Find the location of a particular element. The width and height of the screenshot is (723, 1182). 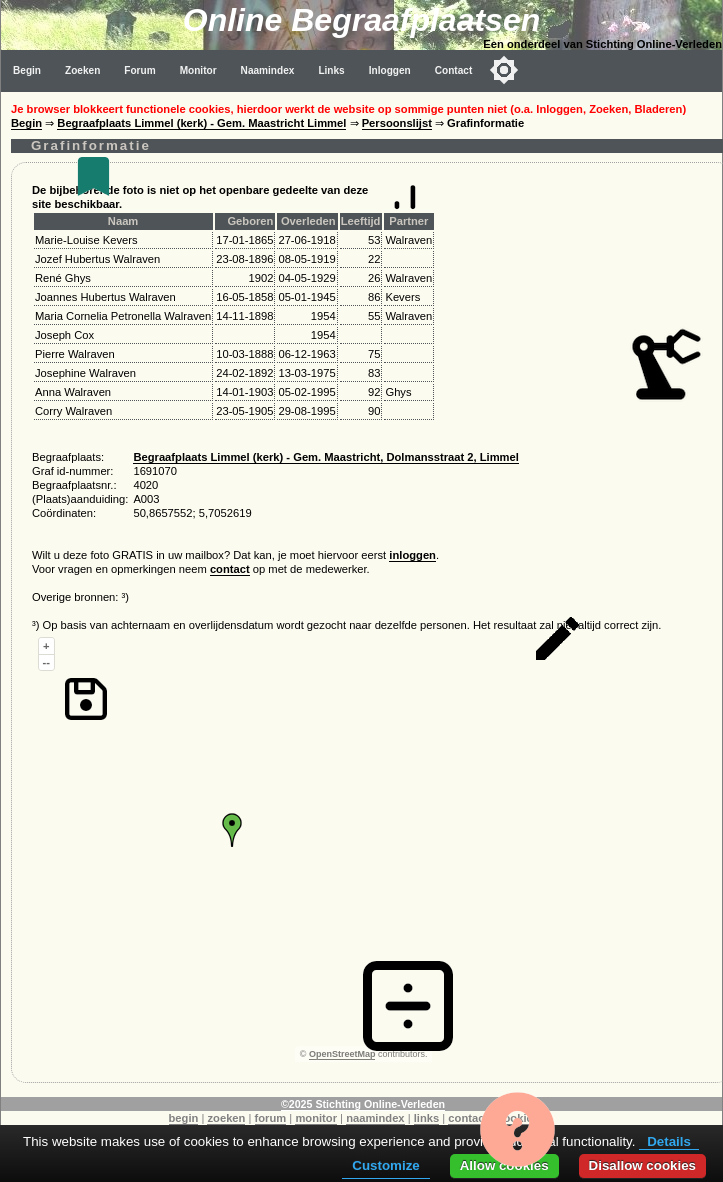

access manufacturing or automation settings is located at coordinates (666, 365).